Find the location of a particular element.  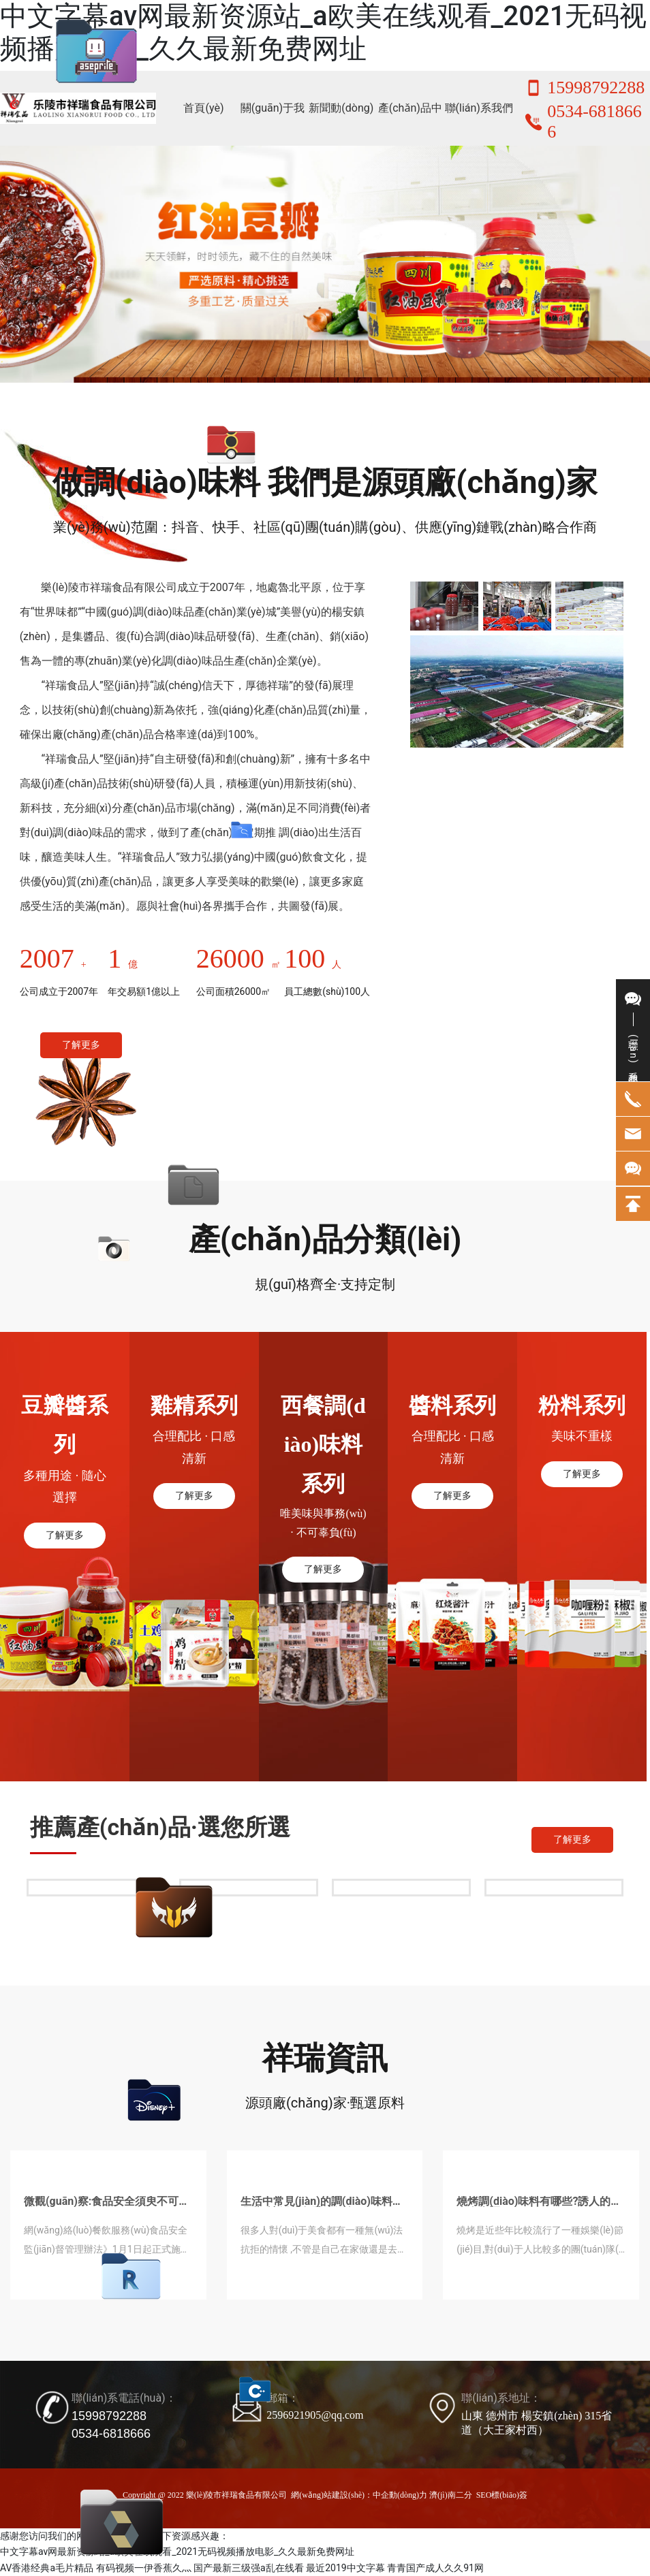

open pokémon repeat ball themed folder is located at coordinates (231, 446).